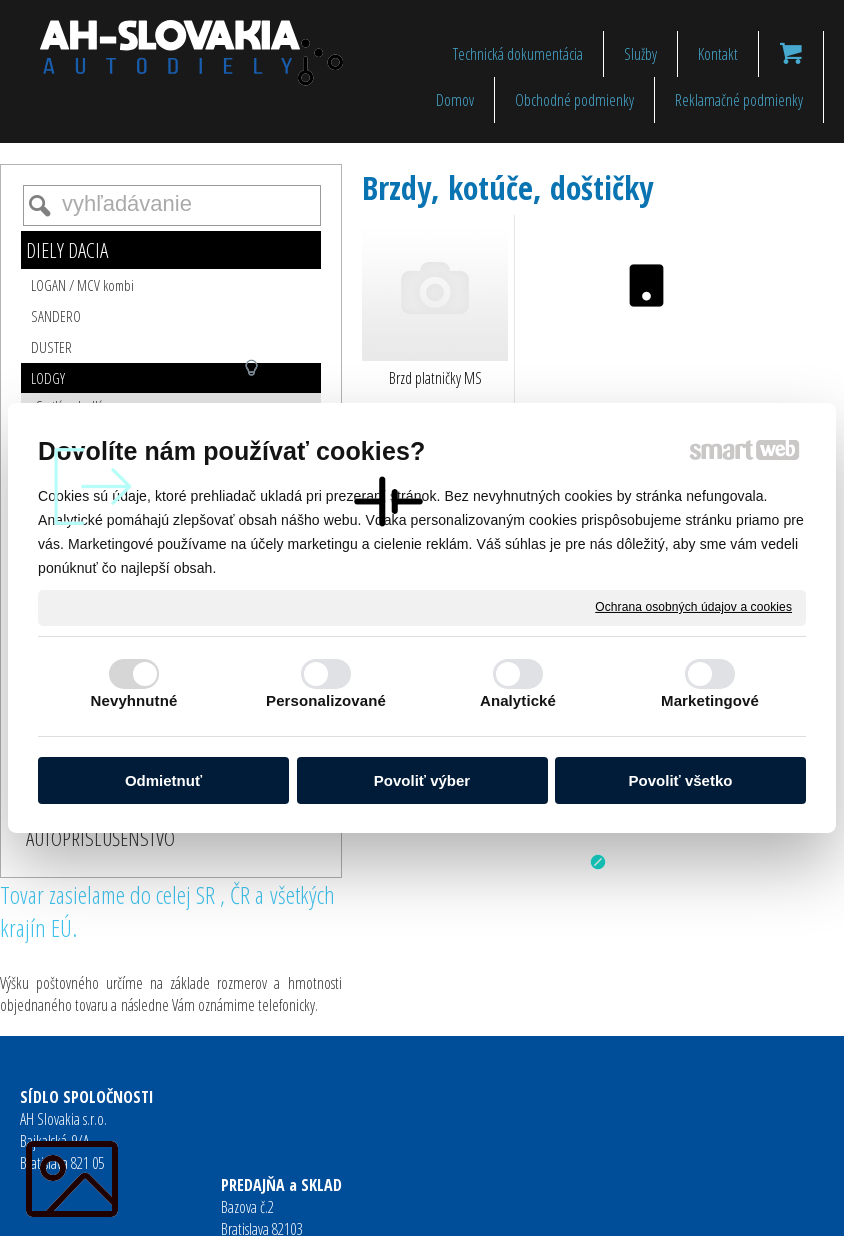 The width and height of the screenshot is (844, 1236). I want to click on view the merge queue for pending pull requests, so click(320, 60).